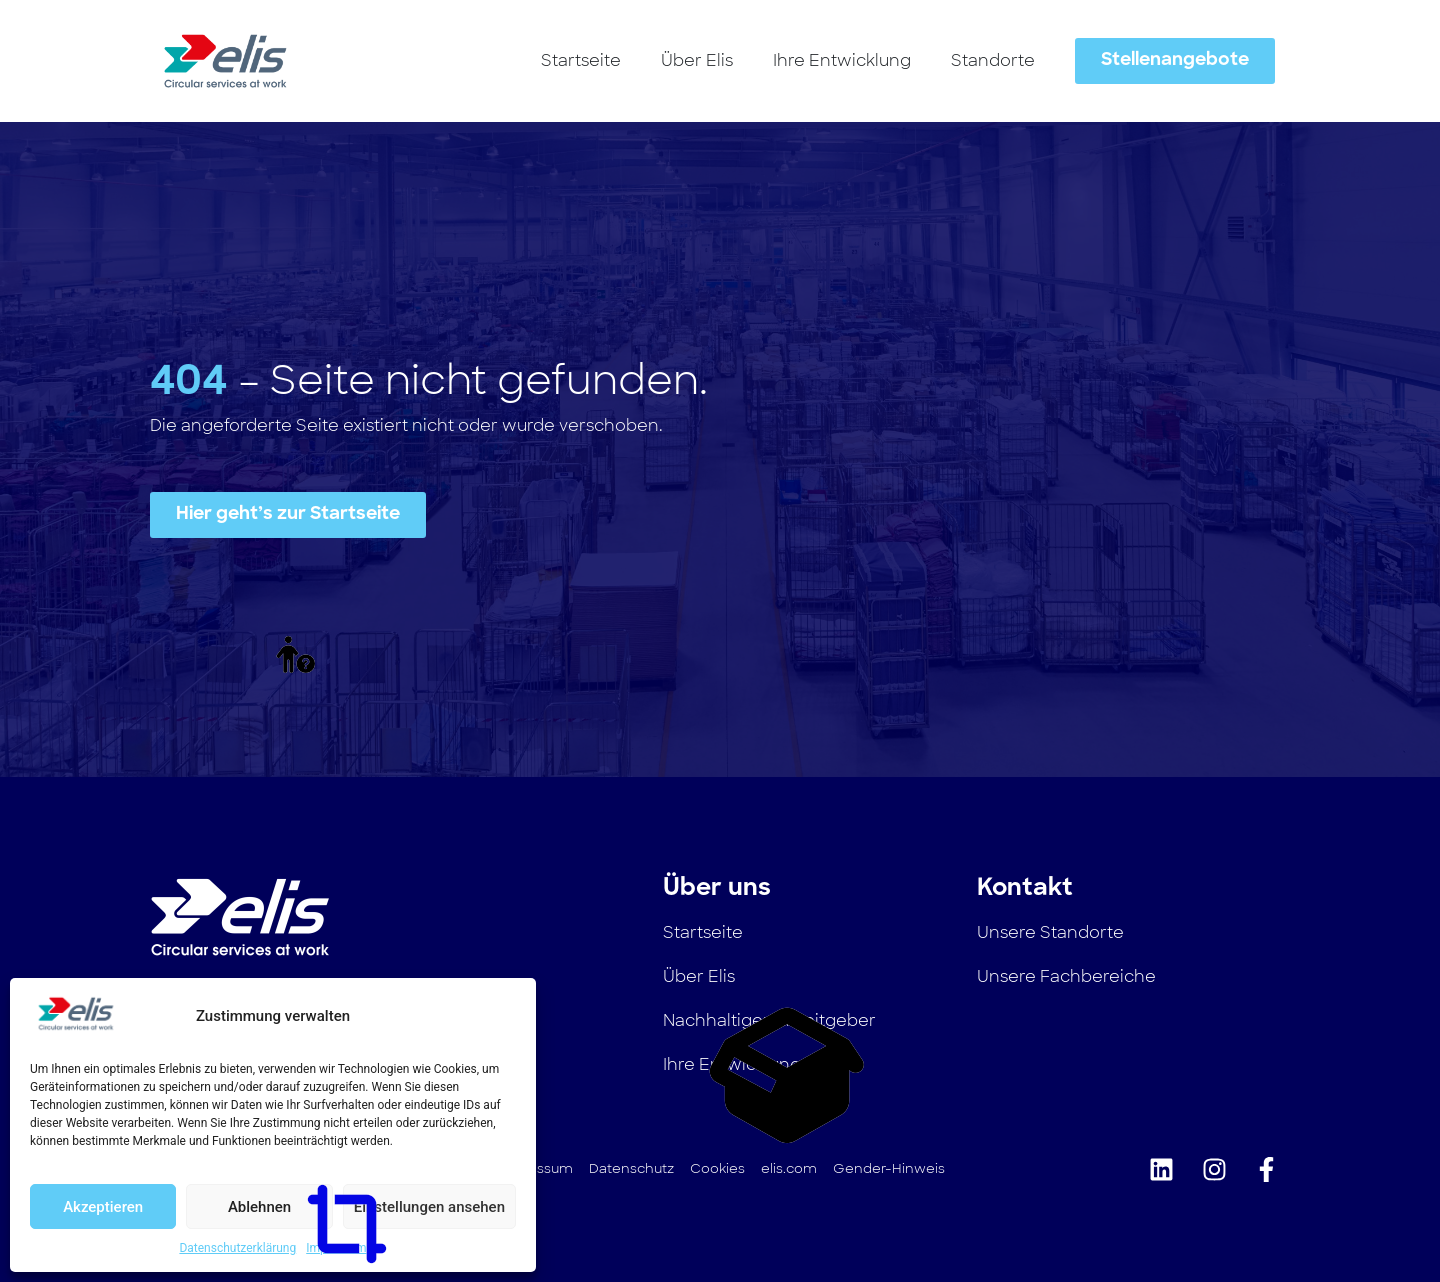 The width and height of the screenshot is (1440, 1282). Describe the element at coordinates (347, 1224) in the screenshot. I see `crop or trim an image` at that location.